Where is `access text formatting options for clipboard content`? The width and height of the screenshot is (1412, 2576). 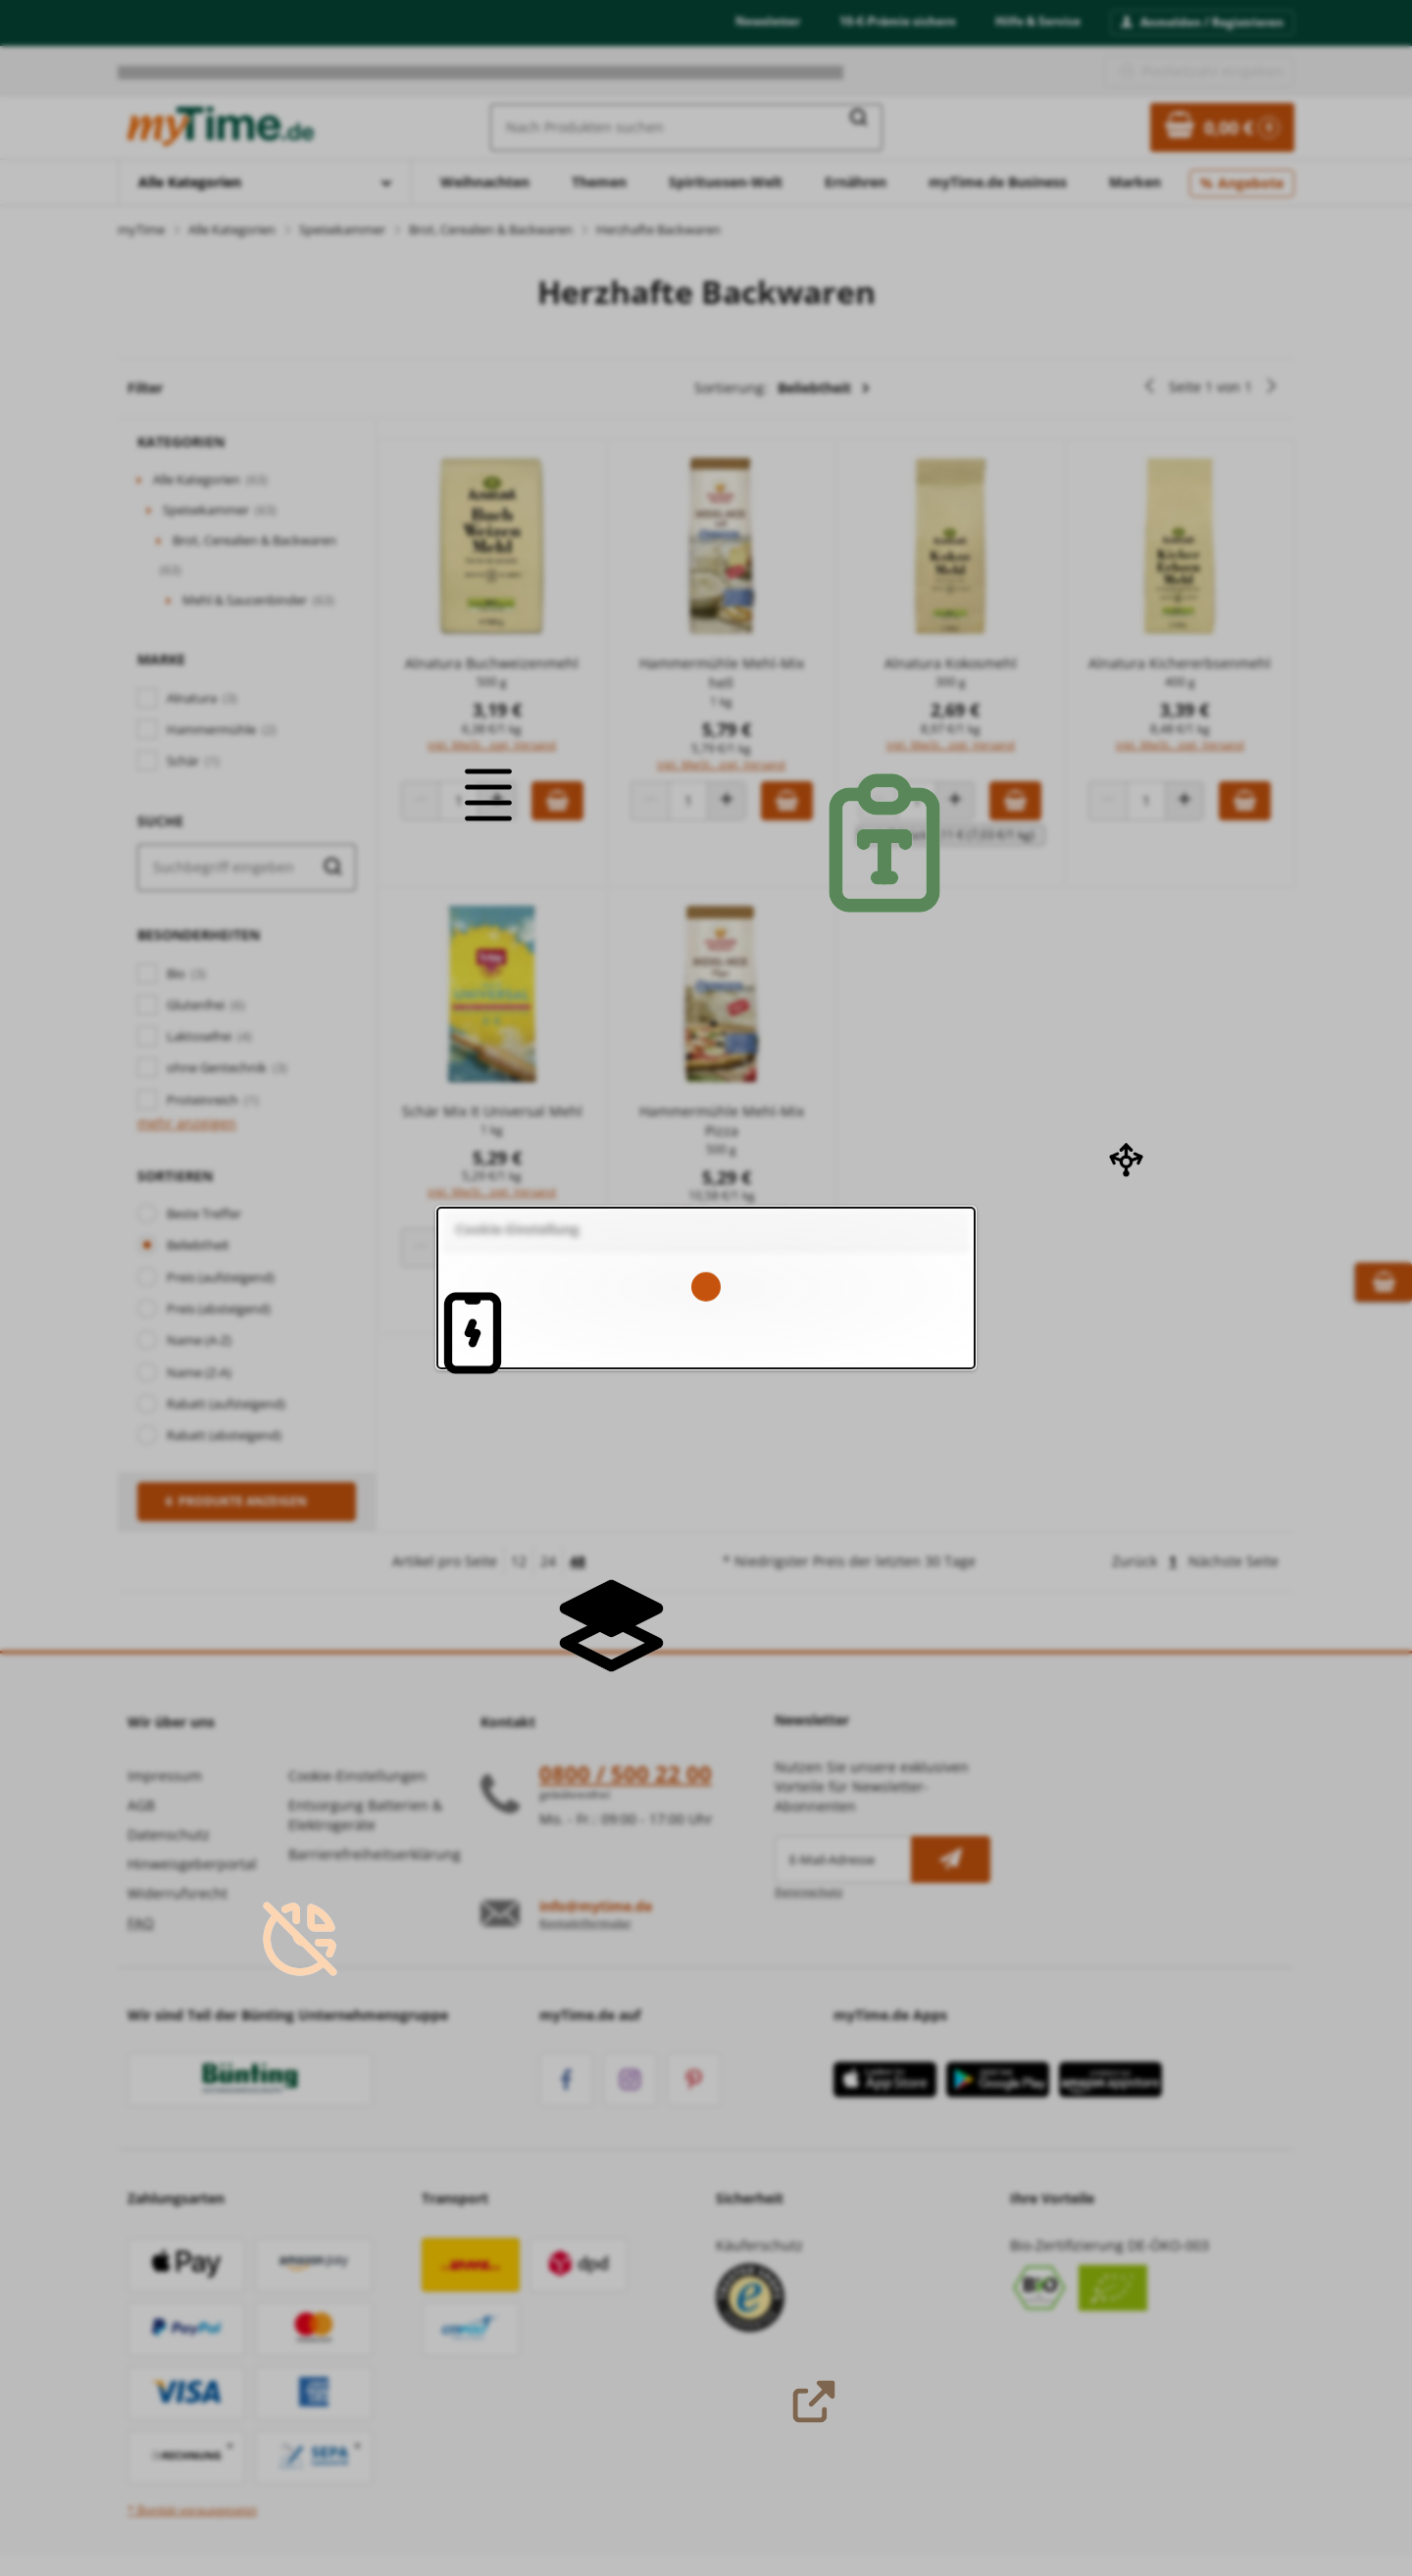 access text formatting options for clipboard content is located at coordinates (884, 843).